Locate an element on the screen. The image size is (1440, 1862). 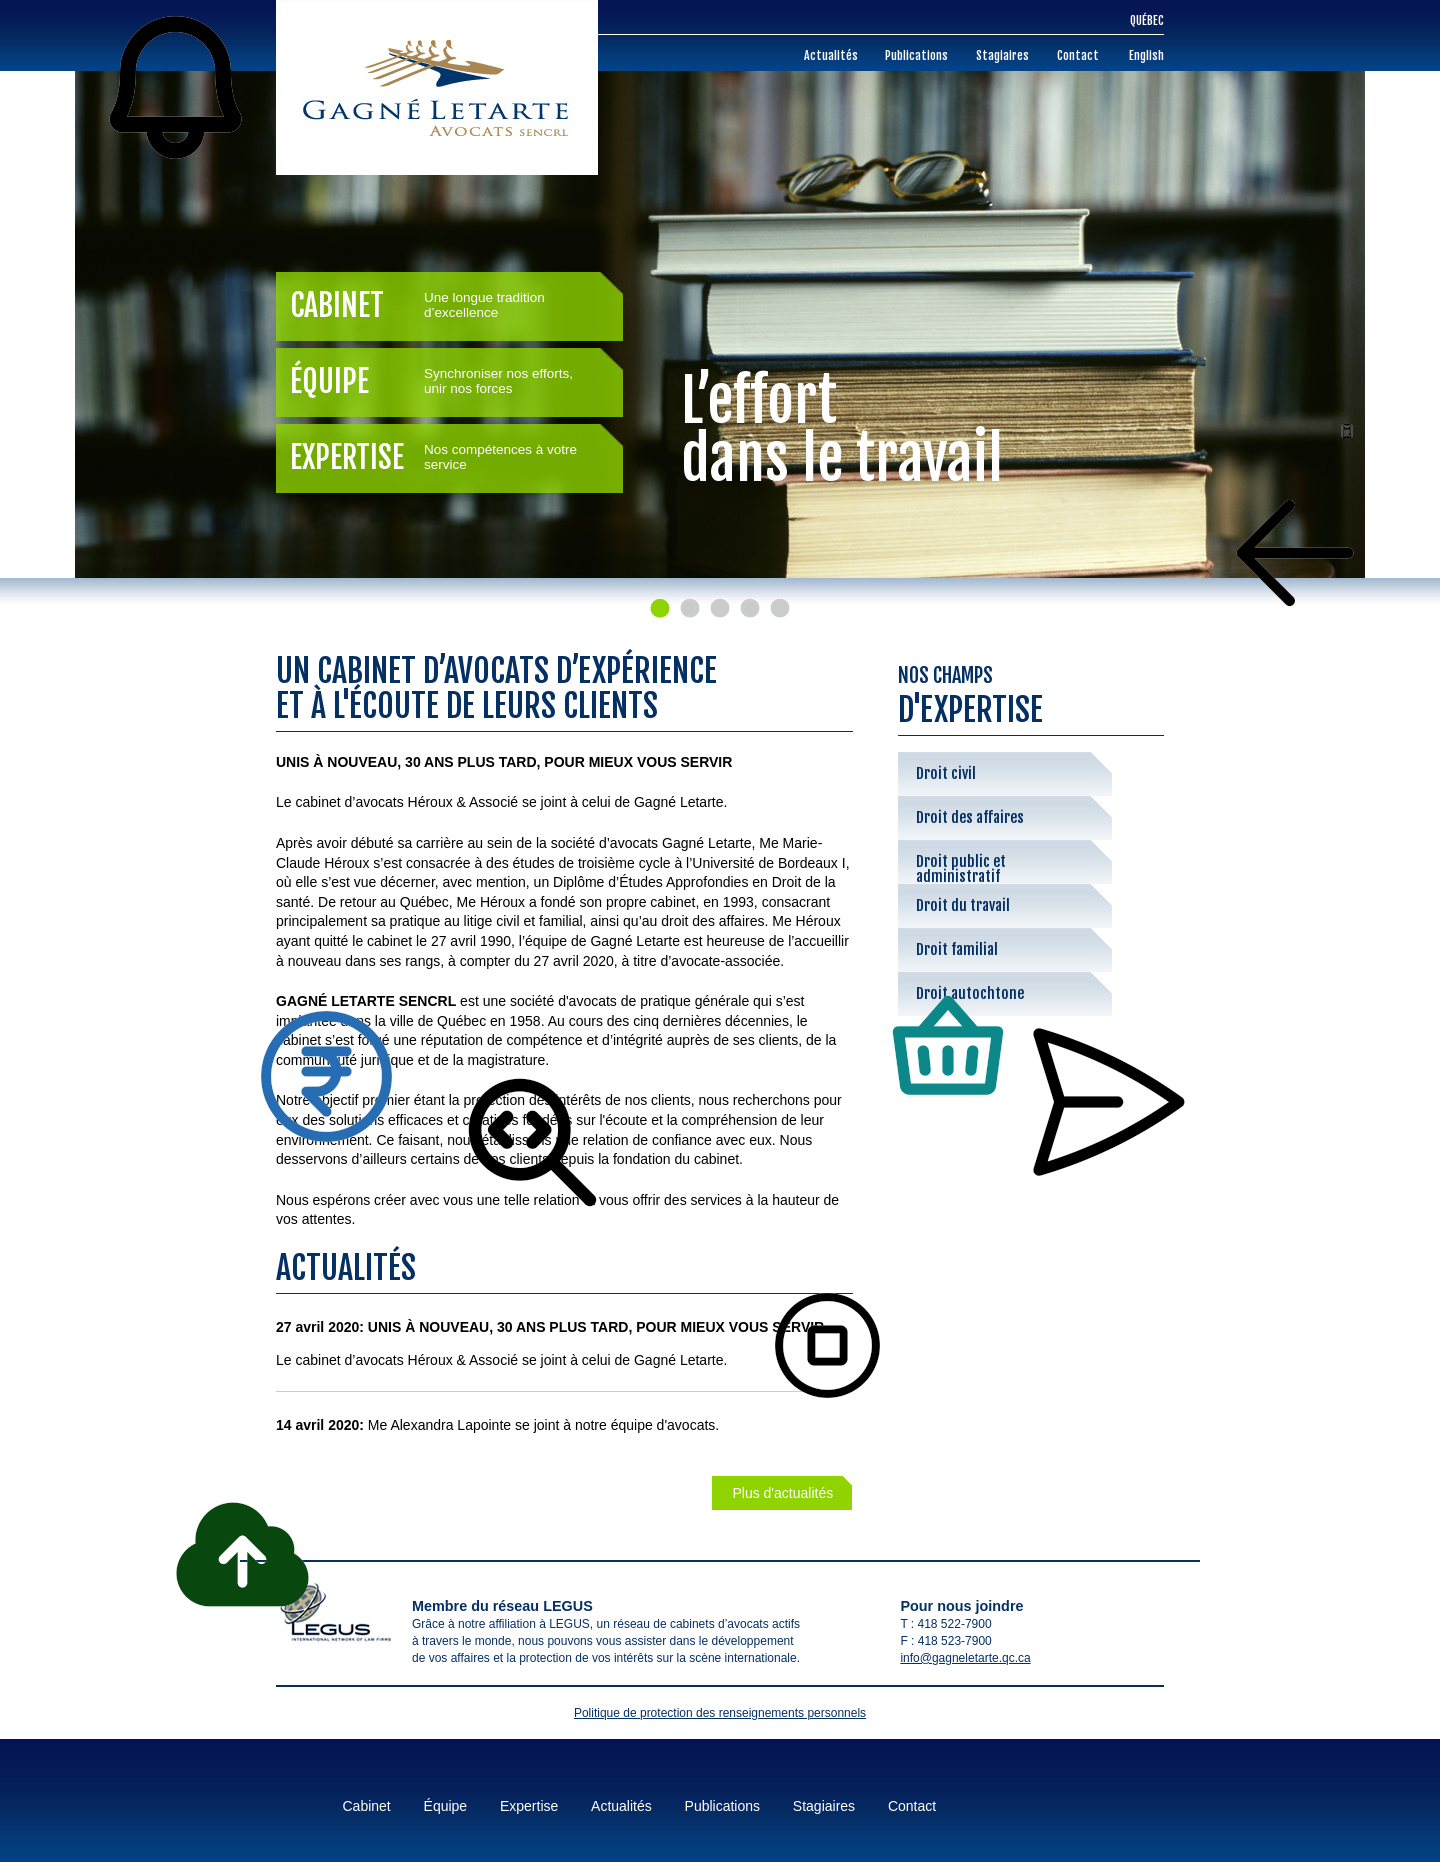
view your shopping basket is located at coordinates (948, 1051).